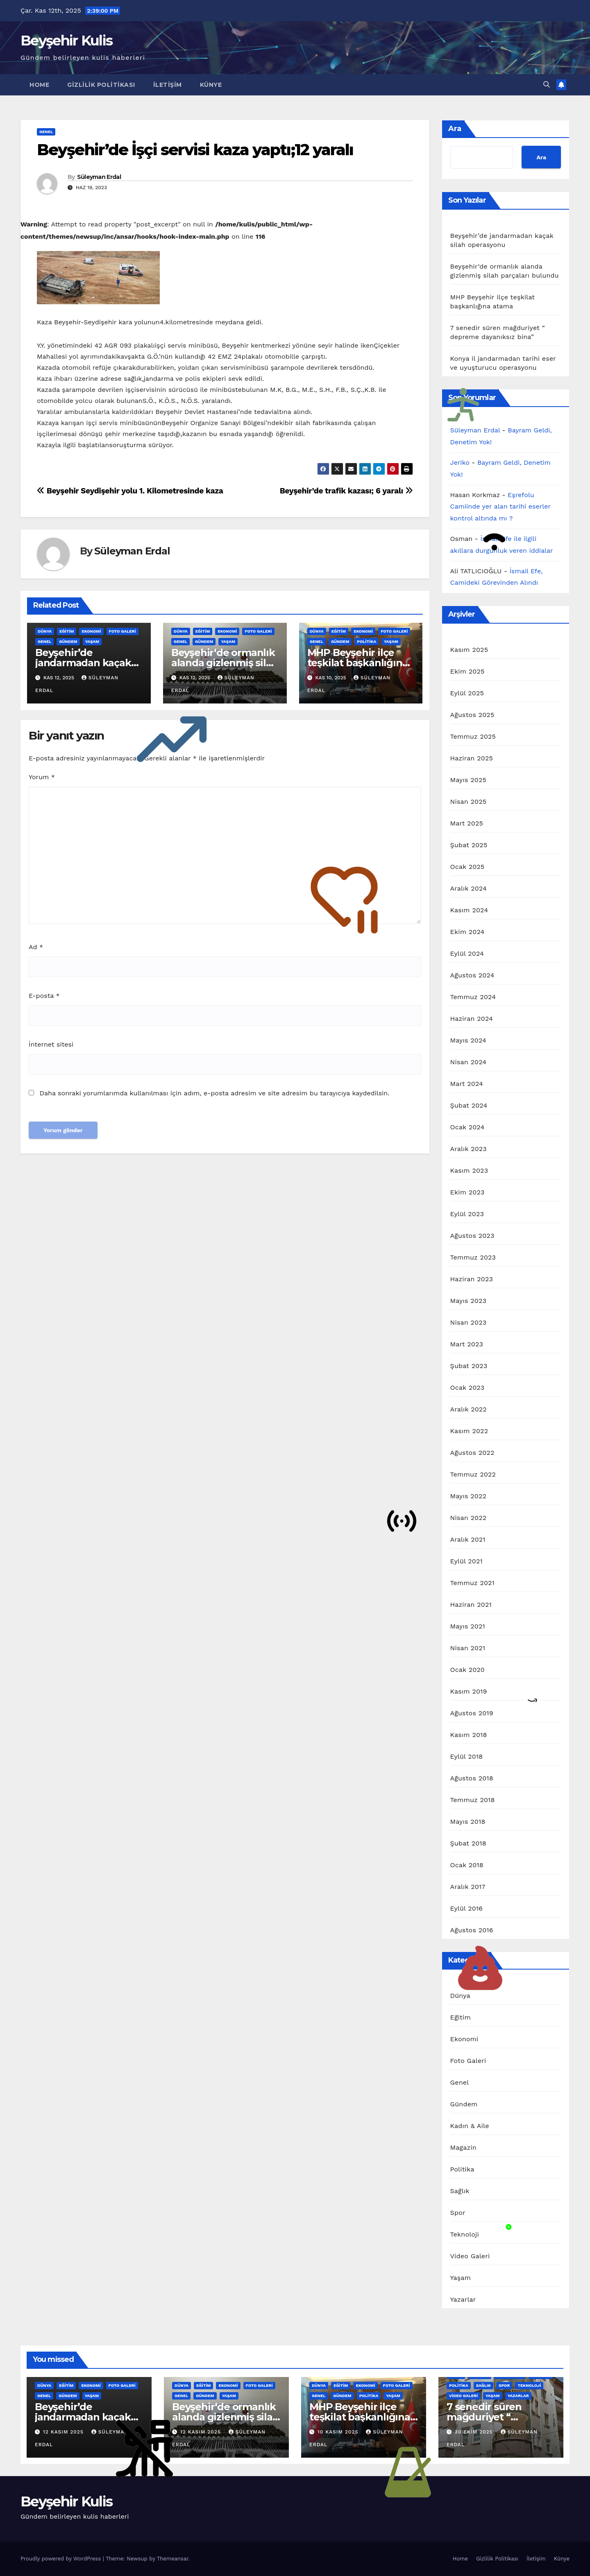  What do you see at coordinates (172, 742) in the screenshot?
I see `view trending or popular content` at bounding box center [172, 742].